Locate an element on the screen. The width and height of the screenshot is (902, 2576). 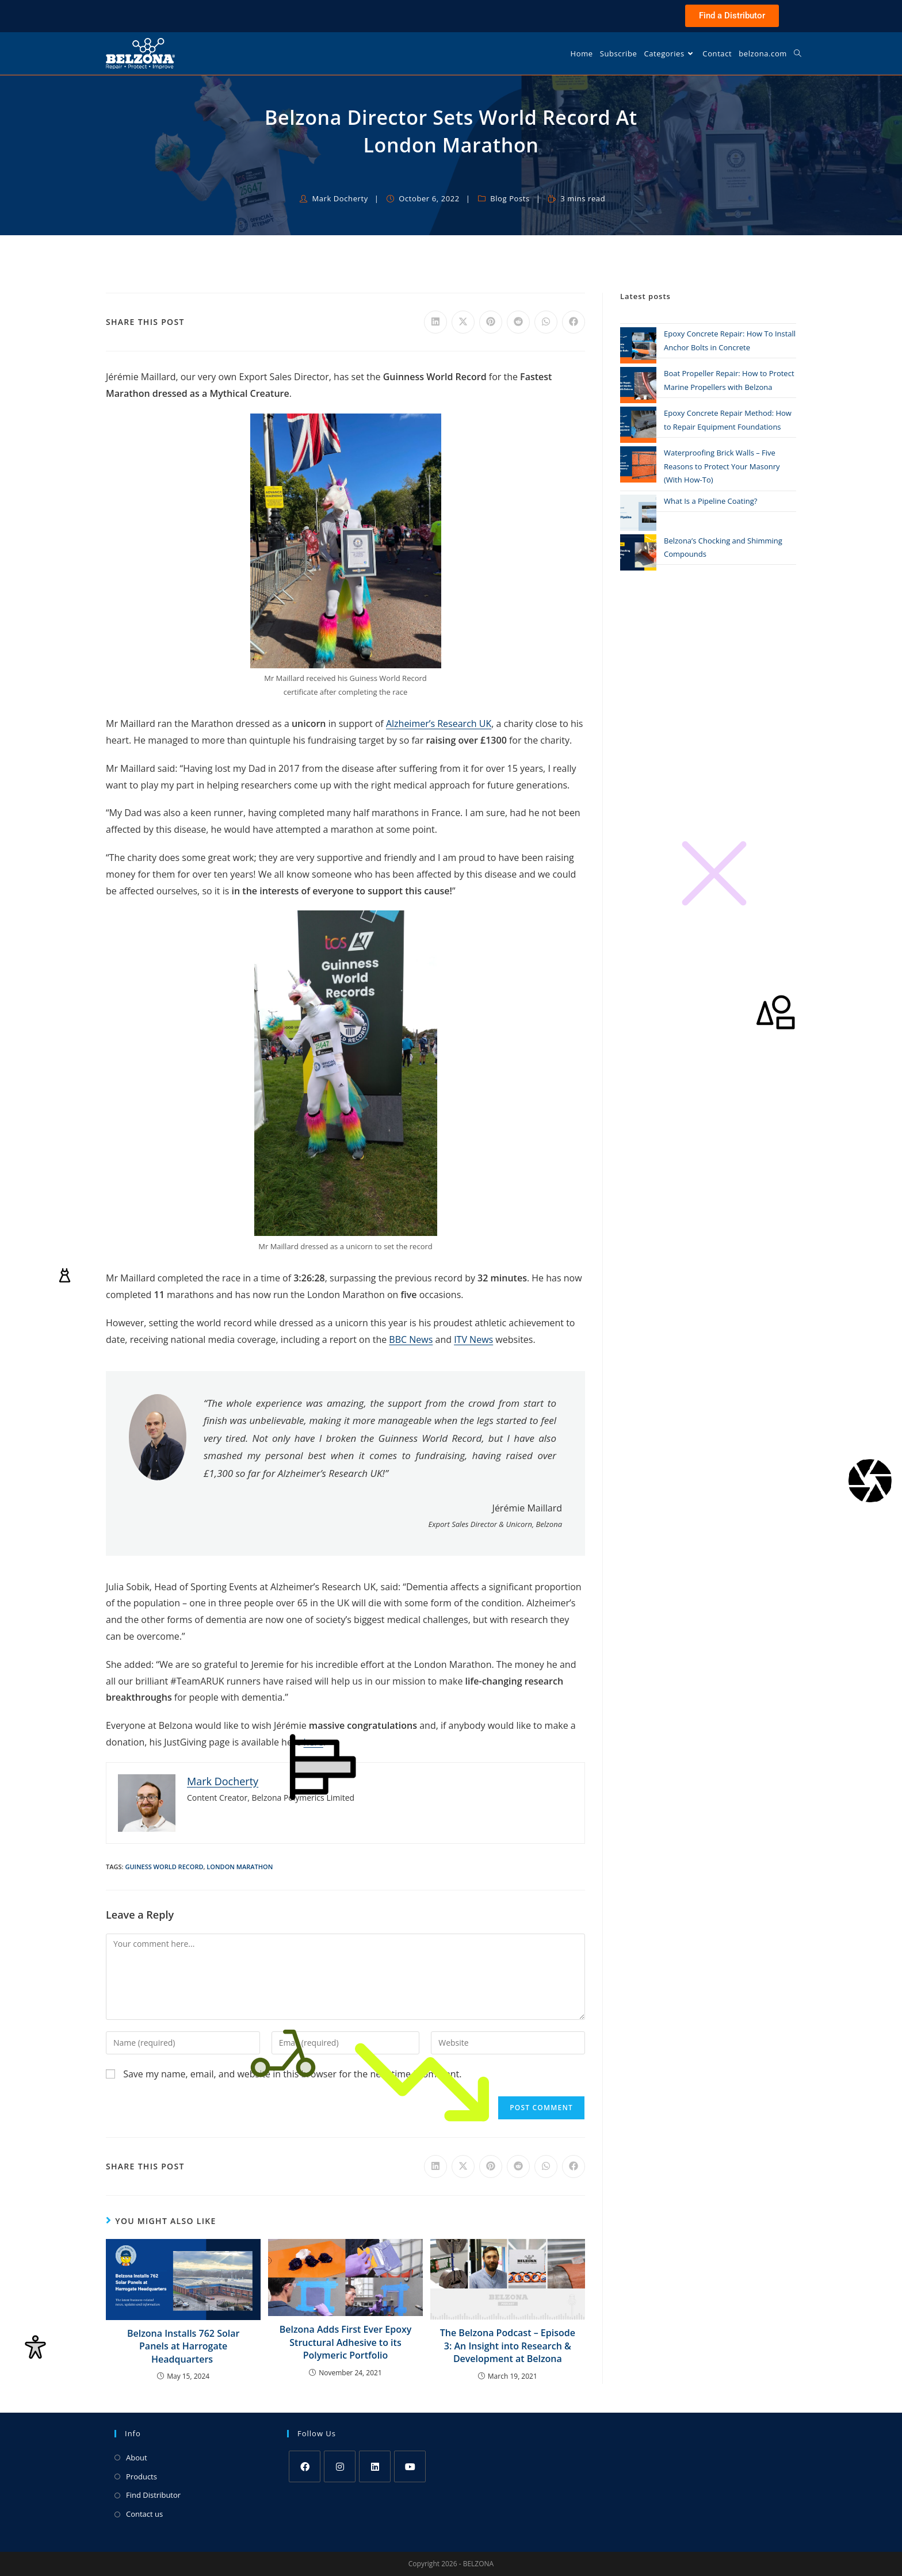
access shape tools or drawing options is located at coordinates (776, 1013).